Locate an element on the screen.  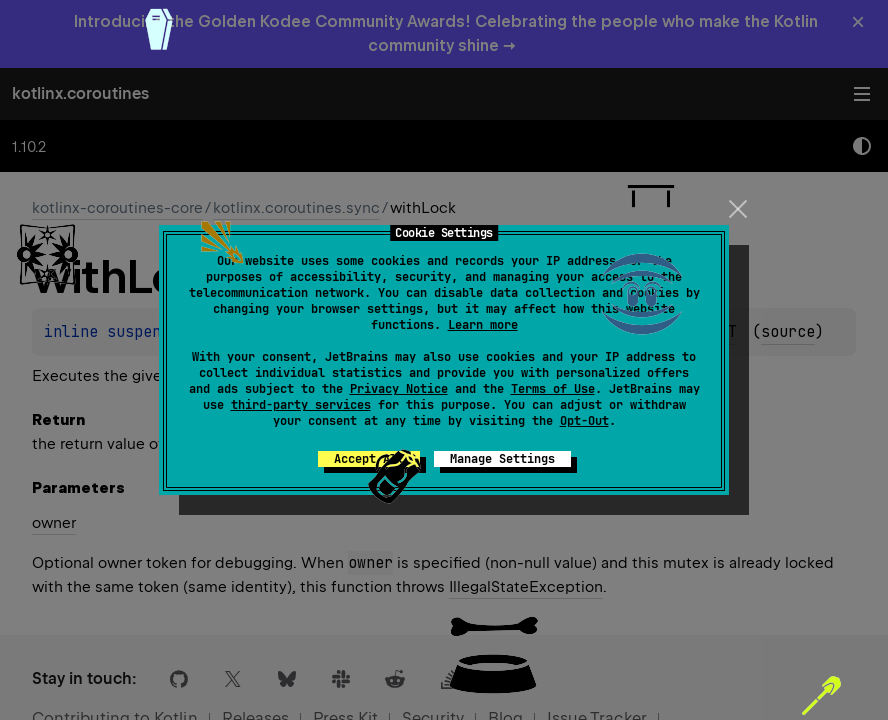
access pet feeding schedule is located at coordinates (493, 651).